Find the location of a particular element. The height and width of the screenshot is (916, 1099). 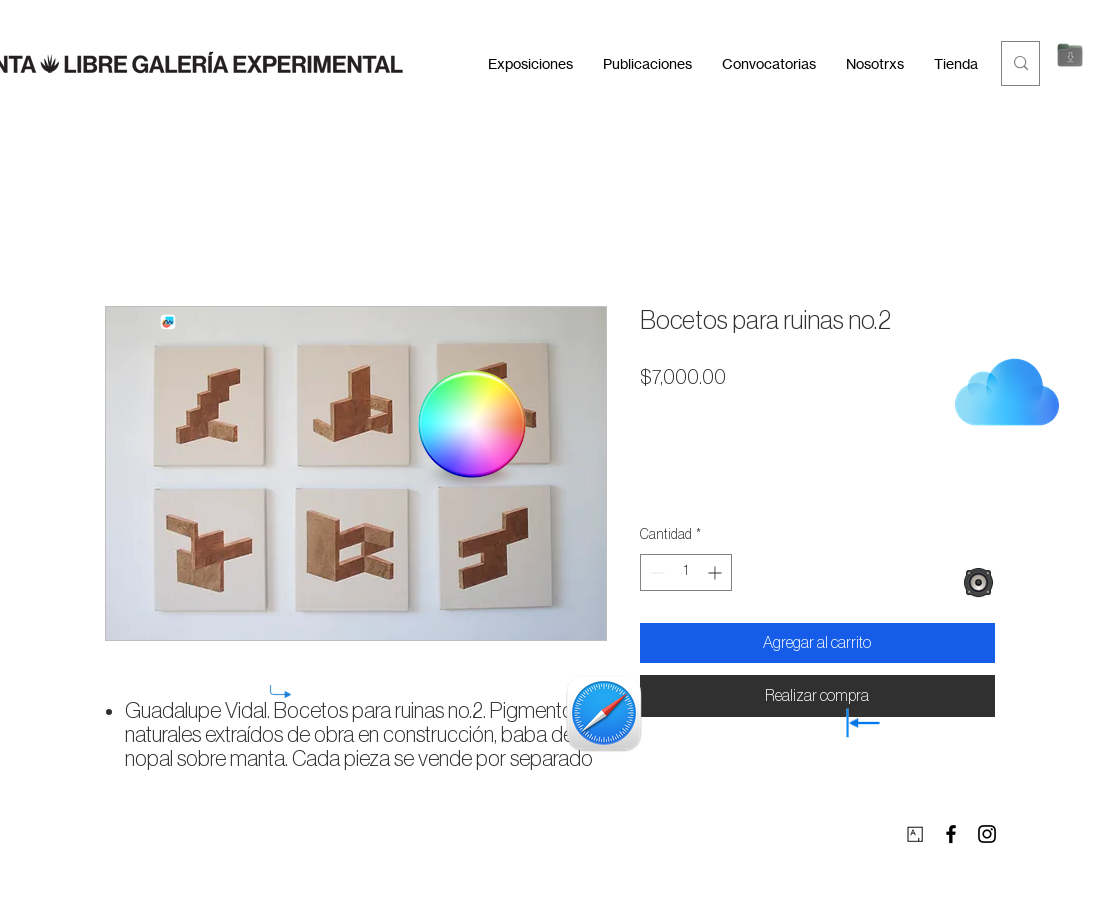

open downloads folder is located at coordinates (1070, 55).